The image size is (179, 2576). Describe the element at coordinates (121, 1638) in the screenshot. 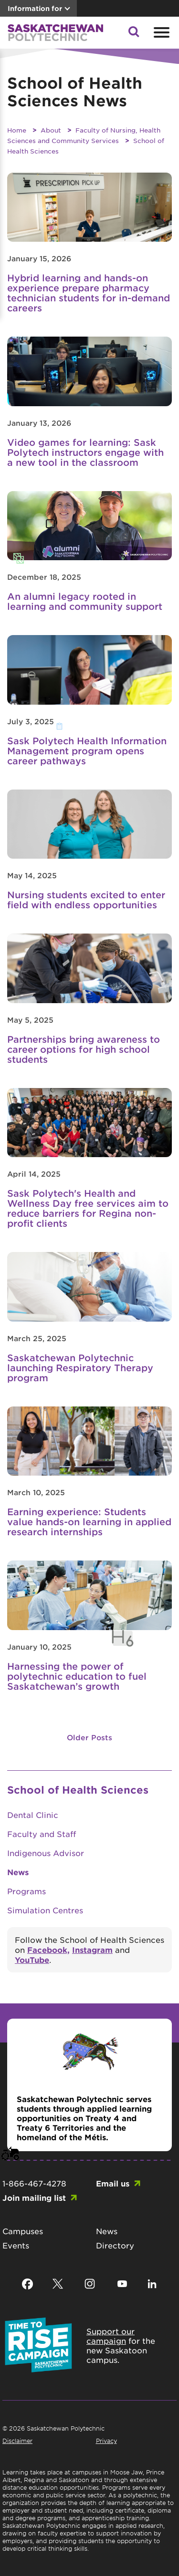

I see `format text as heading level 6` at that location.